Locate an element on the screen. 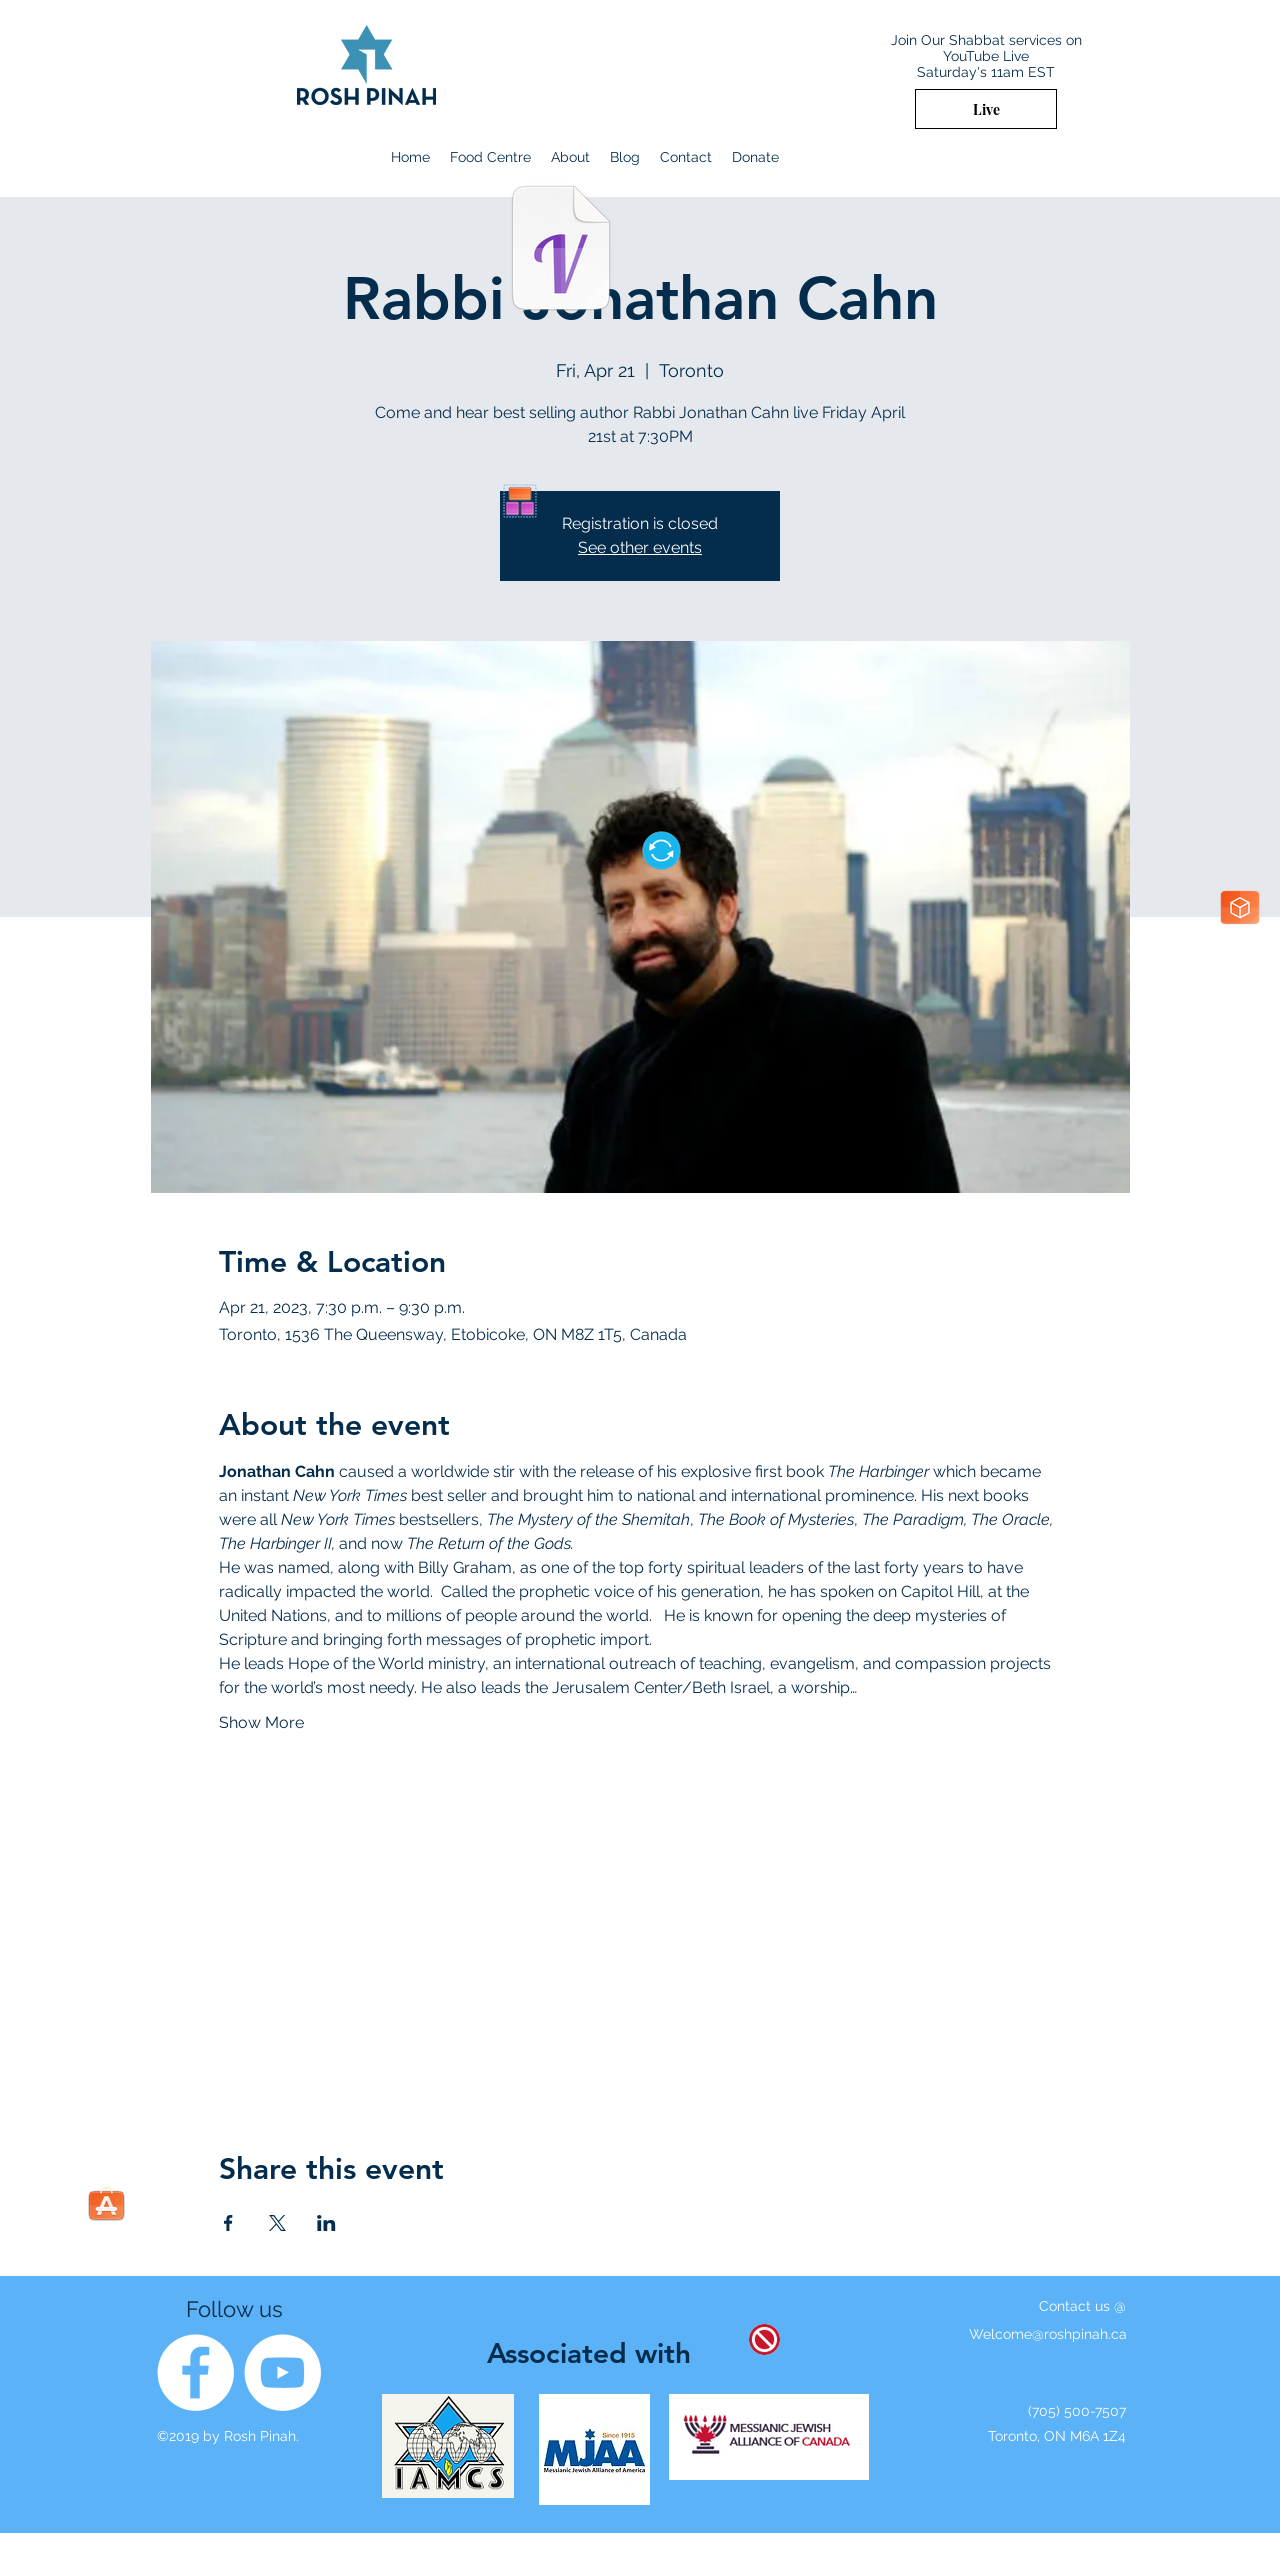 The image size is (1280, 2552). vala programming language source file is located at coordinates (561, 248).